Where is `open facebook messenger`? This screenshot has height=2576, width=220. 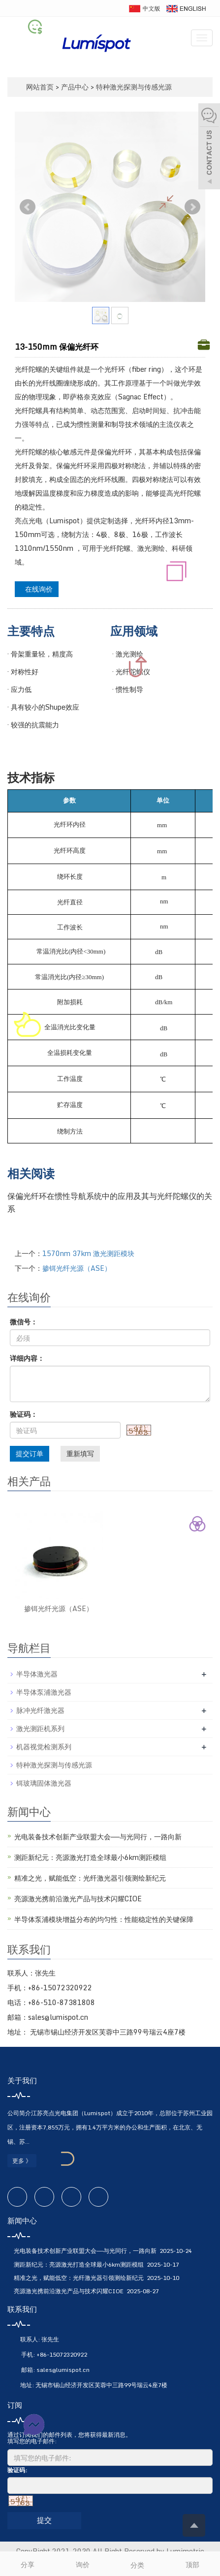 open facebook messenger is located at coordinates (34, 2425).